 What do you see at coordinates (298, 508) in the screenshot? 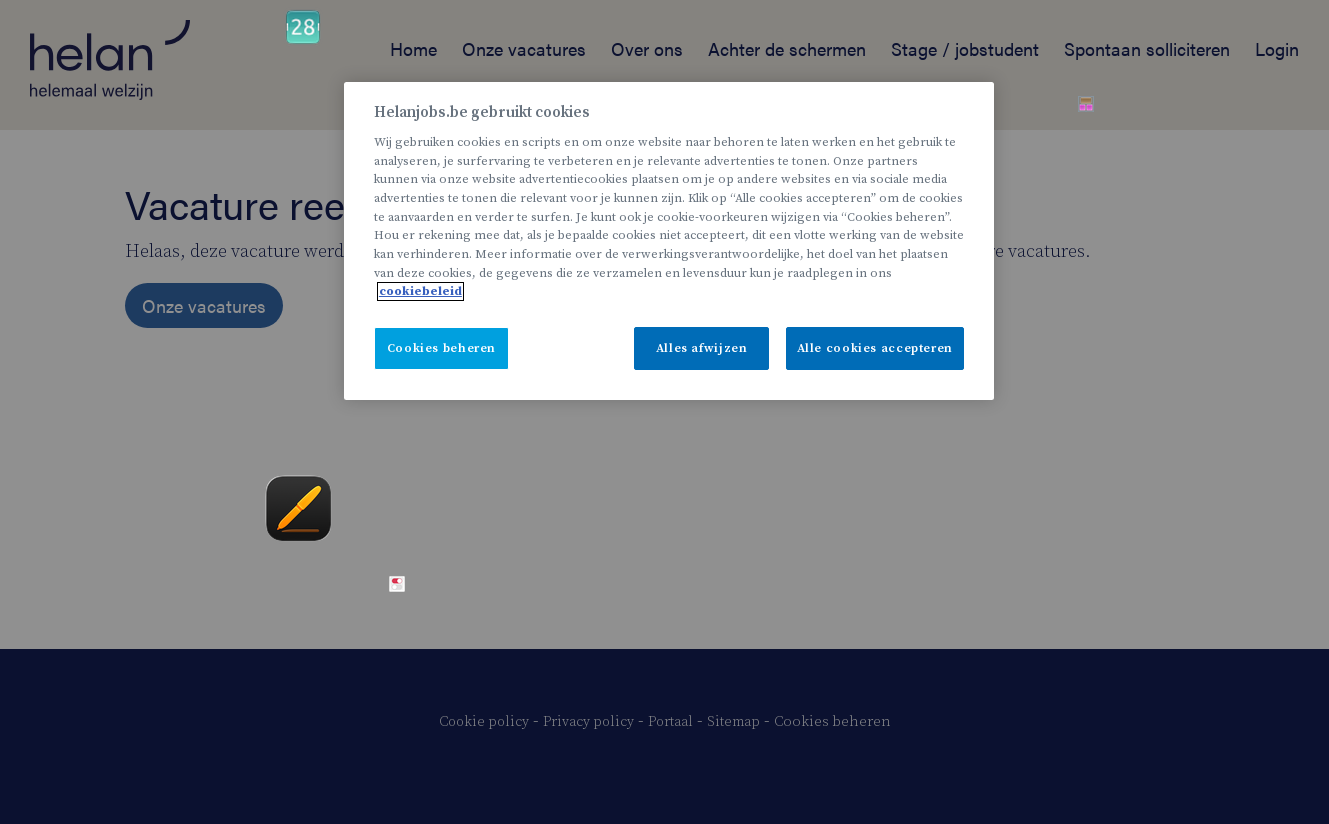
I see `open pages document editor` at bounding box center [298, 508].